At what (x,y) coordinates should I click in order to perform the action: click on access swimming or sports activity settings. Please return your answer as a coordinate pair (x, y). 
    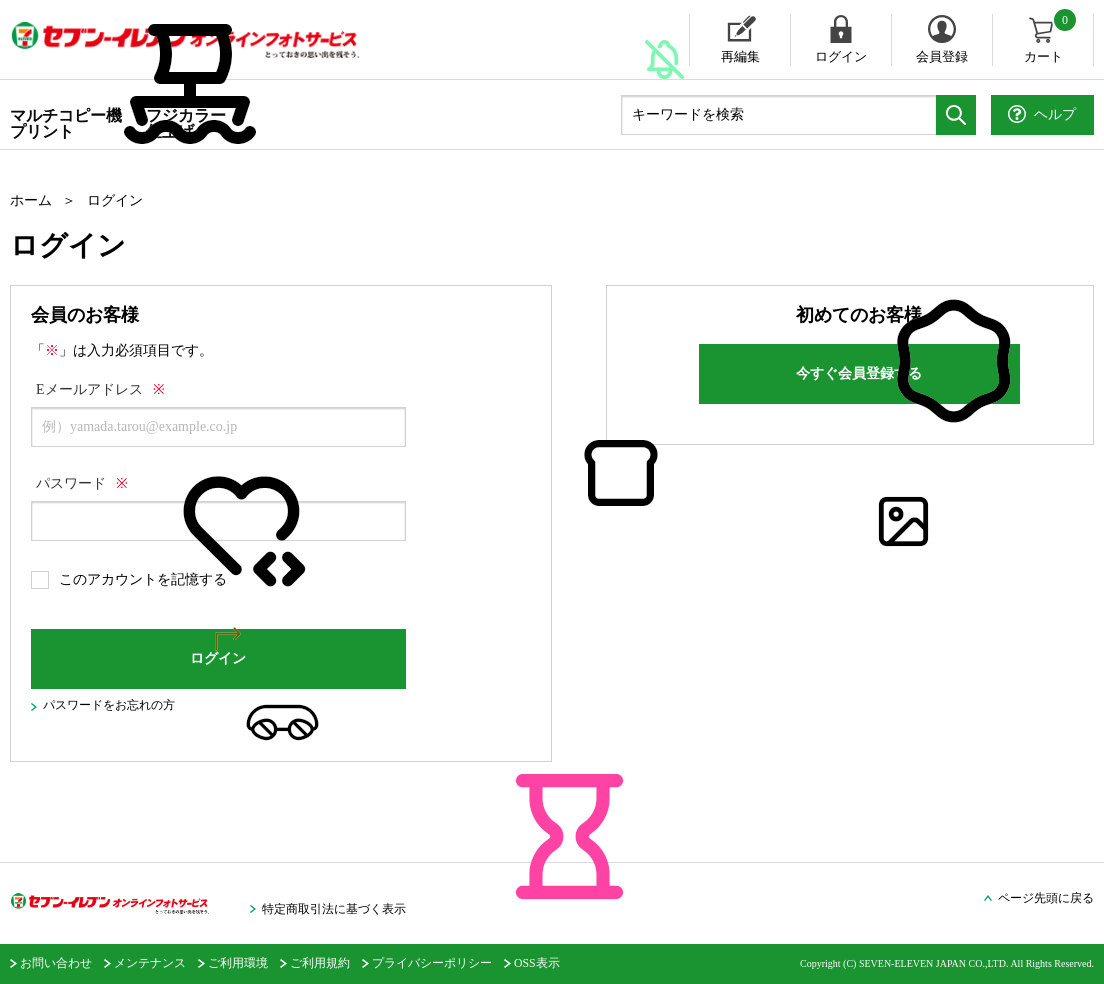
    Looking at the image, I should click on (282, 722).